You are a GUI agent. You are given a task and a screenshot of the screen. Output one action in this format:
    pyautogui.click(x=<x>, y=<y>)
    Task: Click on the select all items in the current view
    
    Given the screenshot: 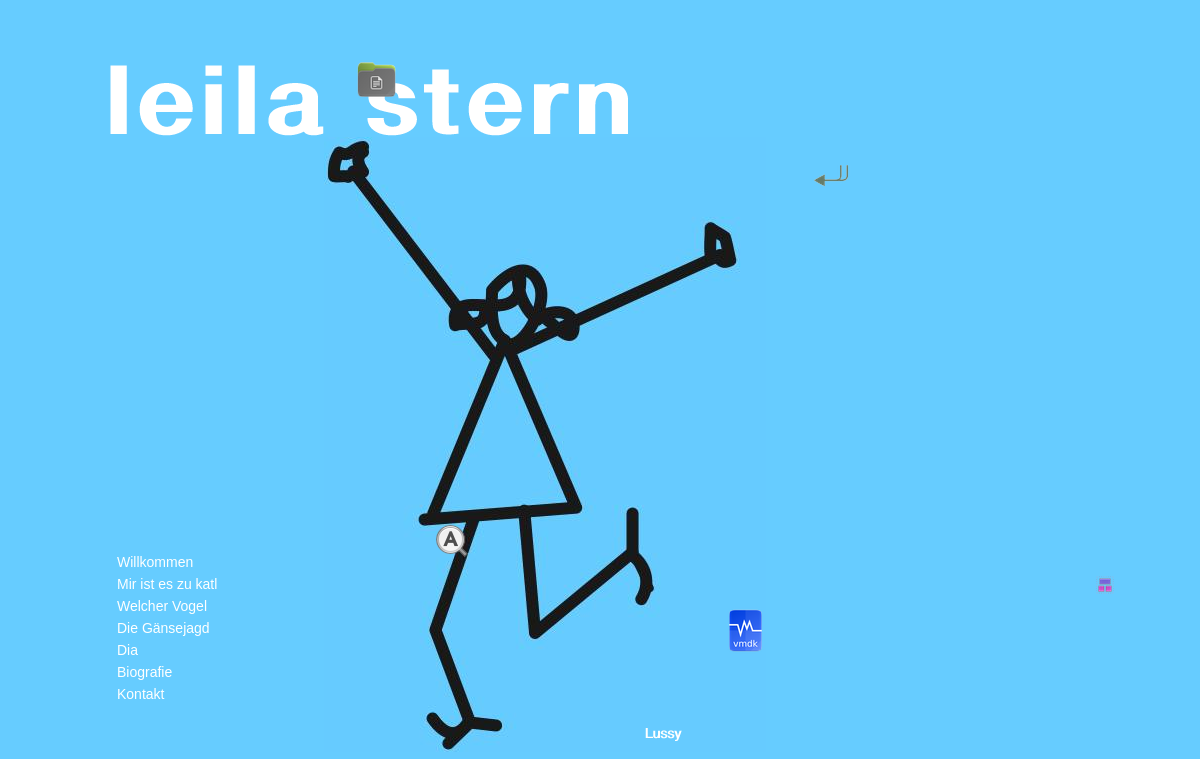 What is the action you would take?
    pyautogui.click(x=1105, y=585)
    